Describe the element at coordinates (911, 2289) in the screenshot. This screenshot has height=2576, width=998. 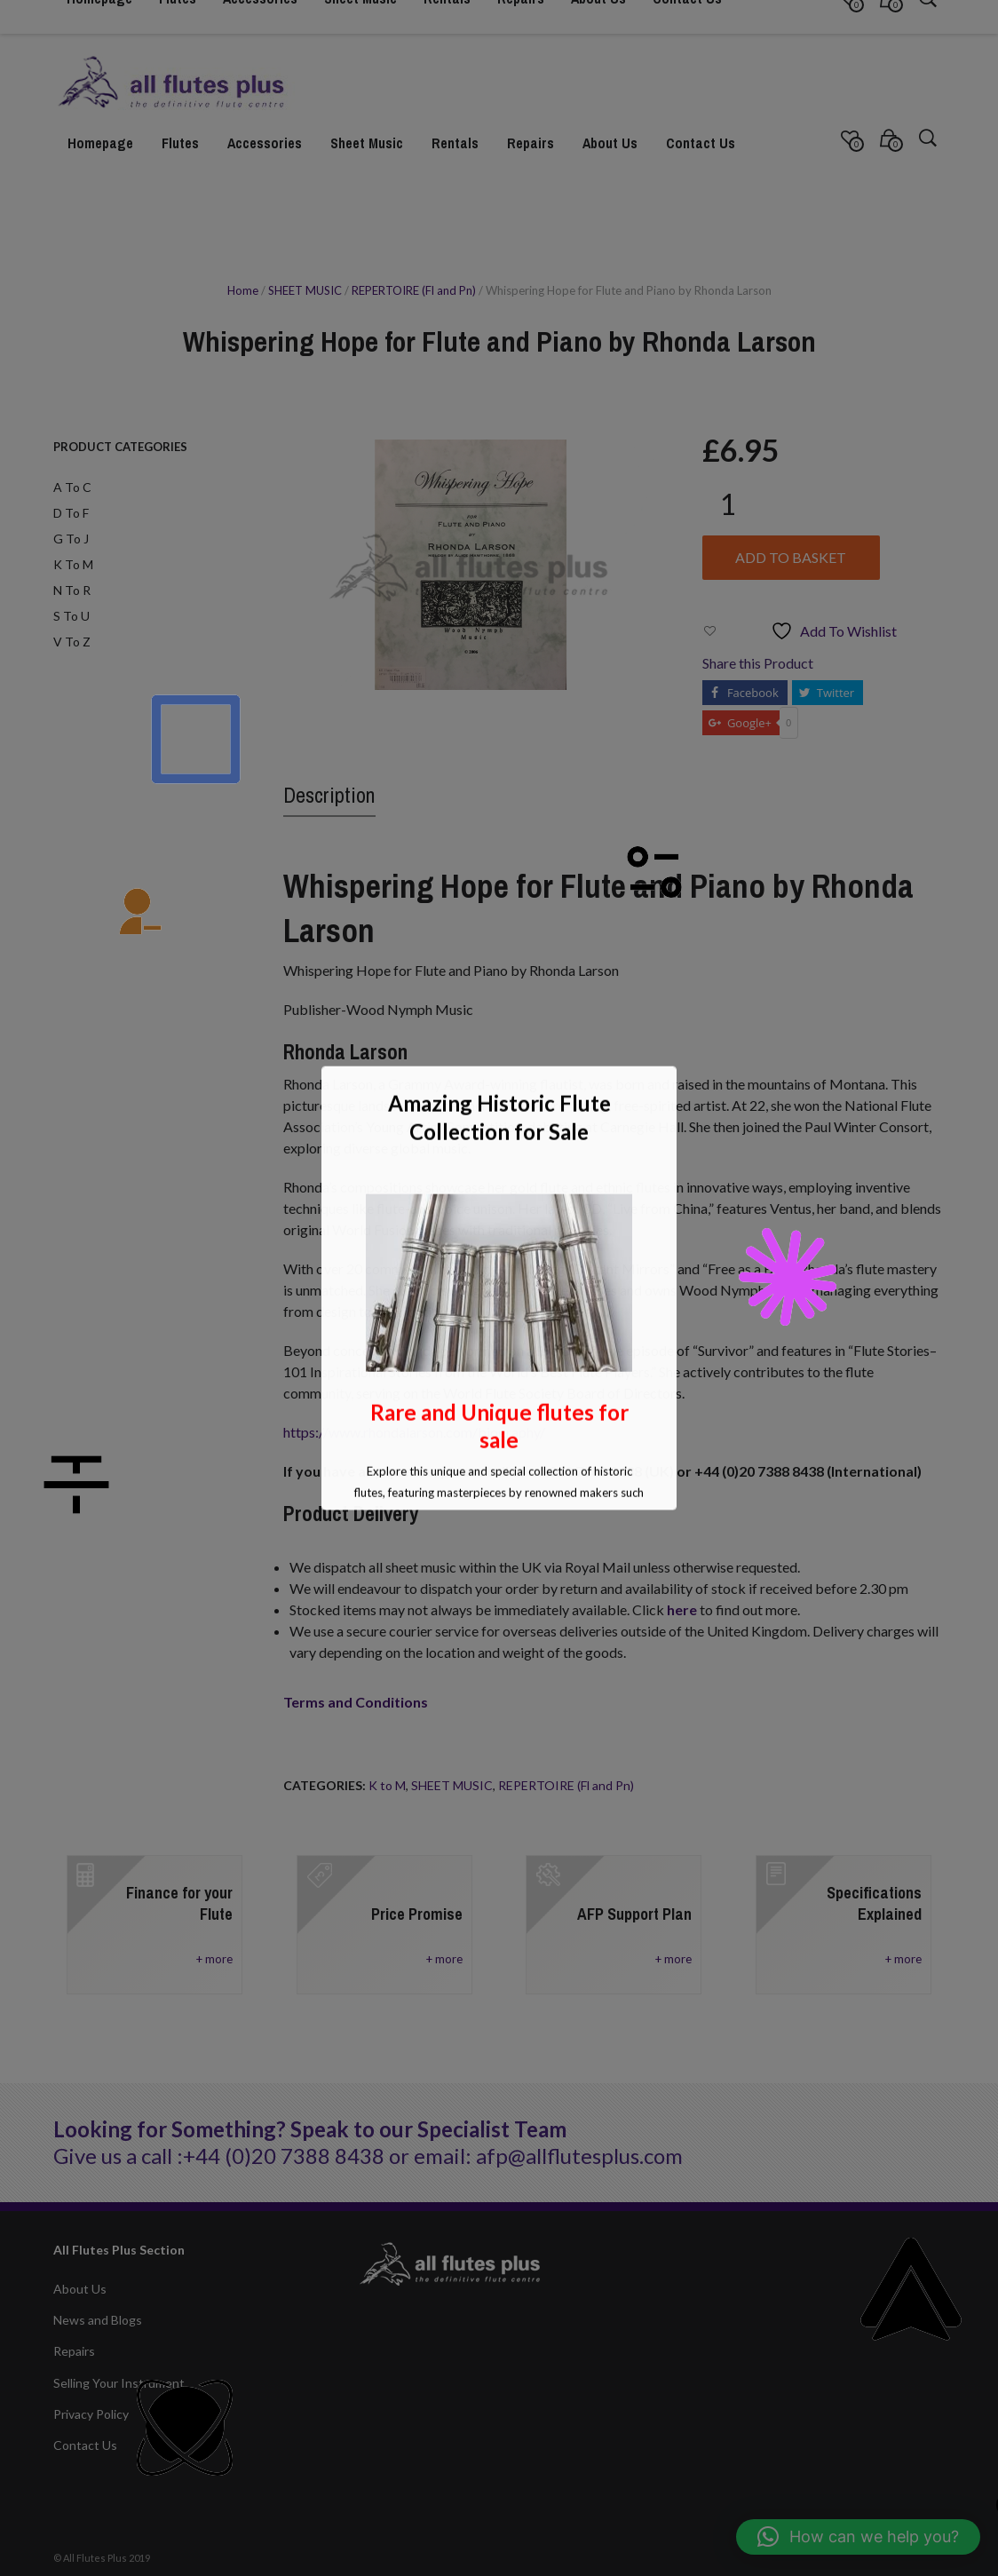
I see `open android auto app` at that location.